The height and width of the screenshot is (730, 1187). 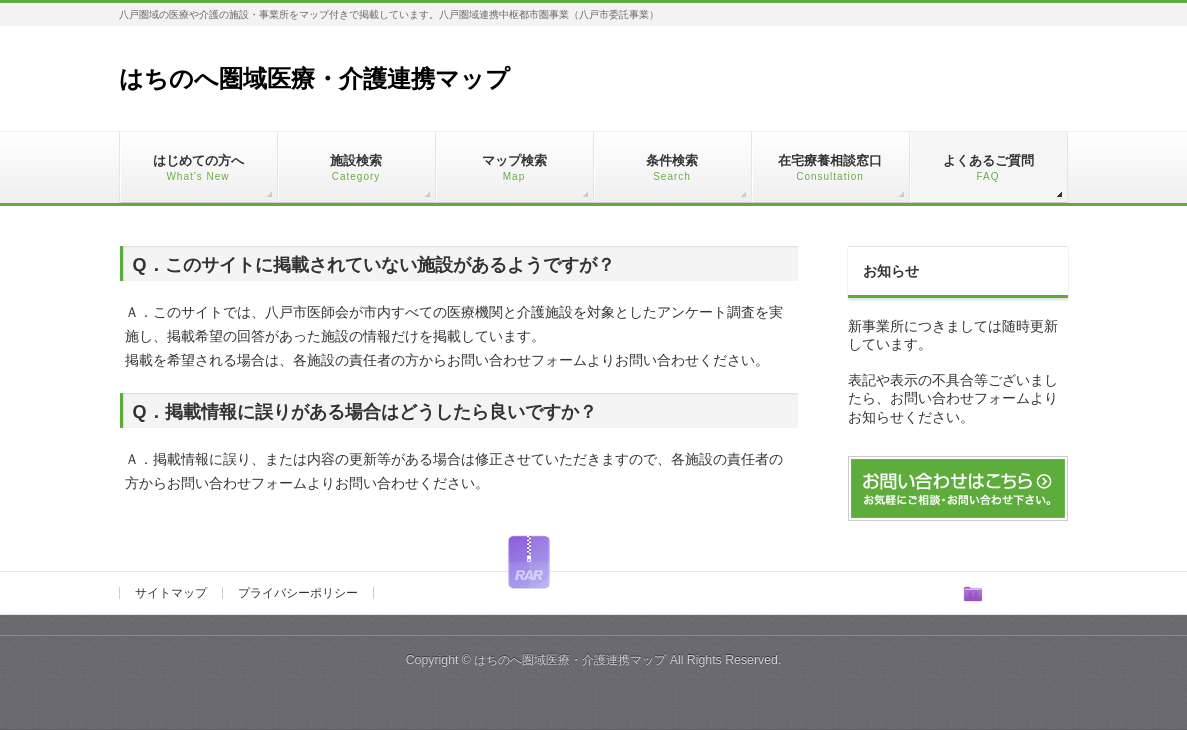 What do you see at coordinates (529, 562) in the screenshot?
I see `a RAR compressed archive file` at bounding box center [529, 562].